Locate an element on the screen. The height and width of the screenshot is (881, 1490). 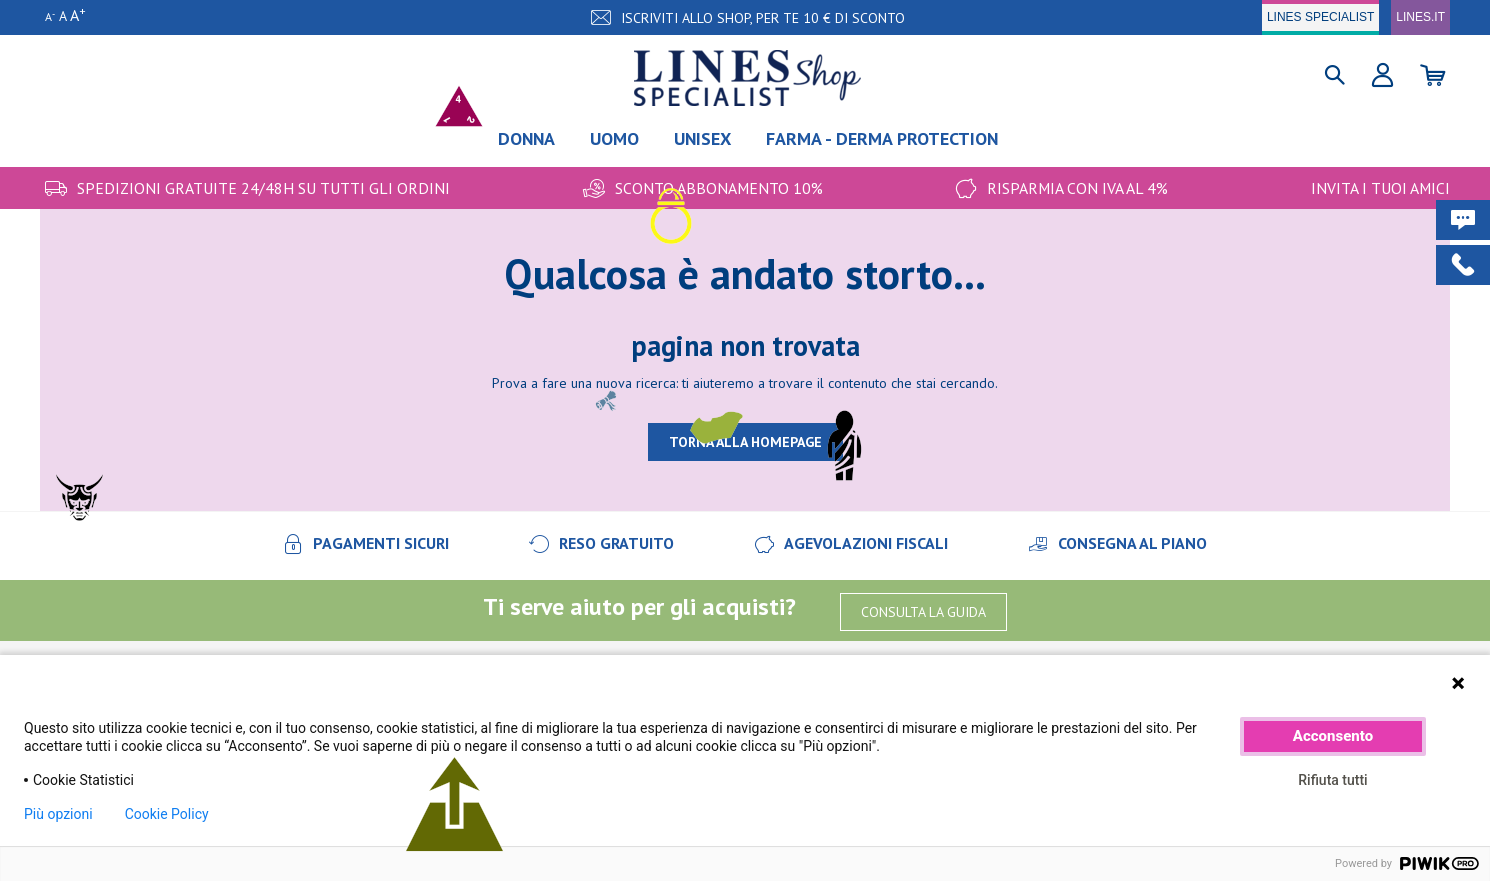
select oni character or avatar is located at coordinates (79, 497).